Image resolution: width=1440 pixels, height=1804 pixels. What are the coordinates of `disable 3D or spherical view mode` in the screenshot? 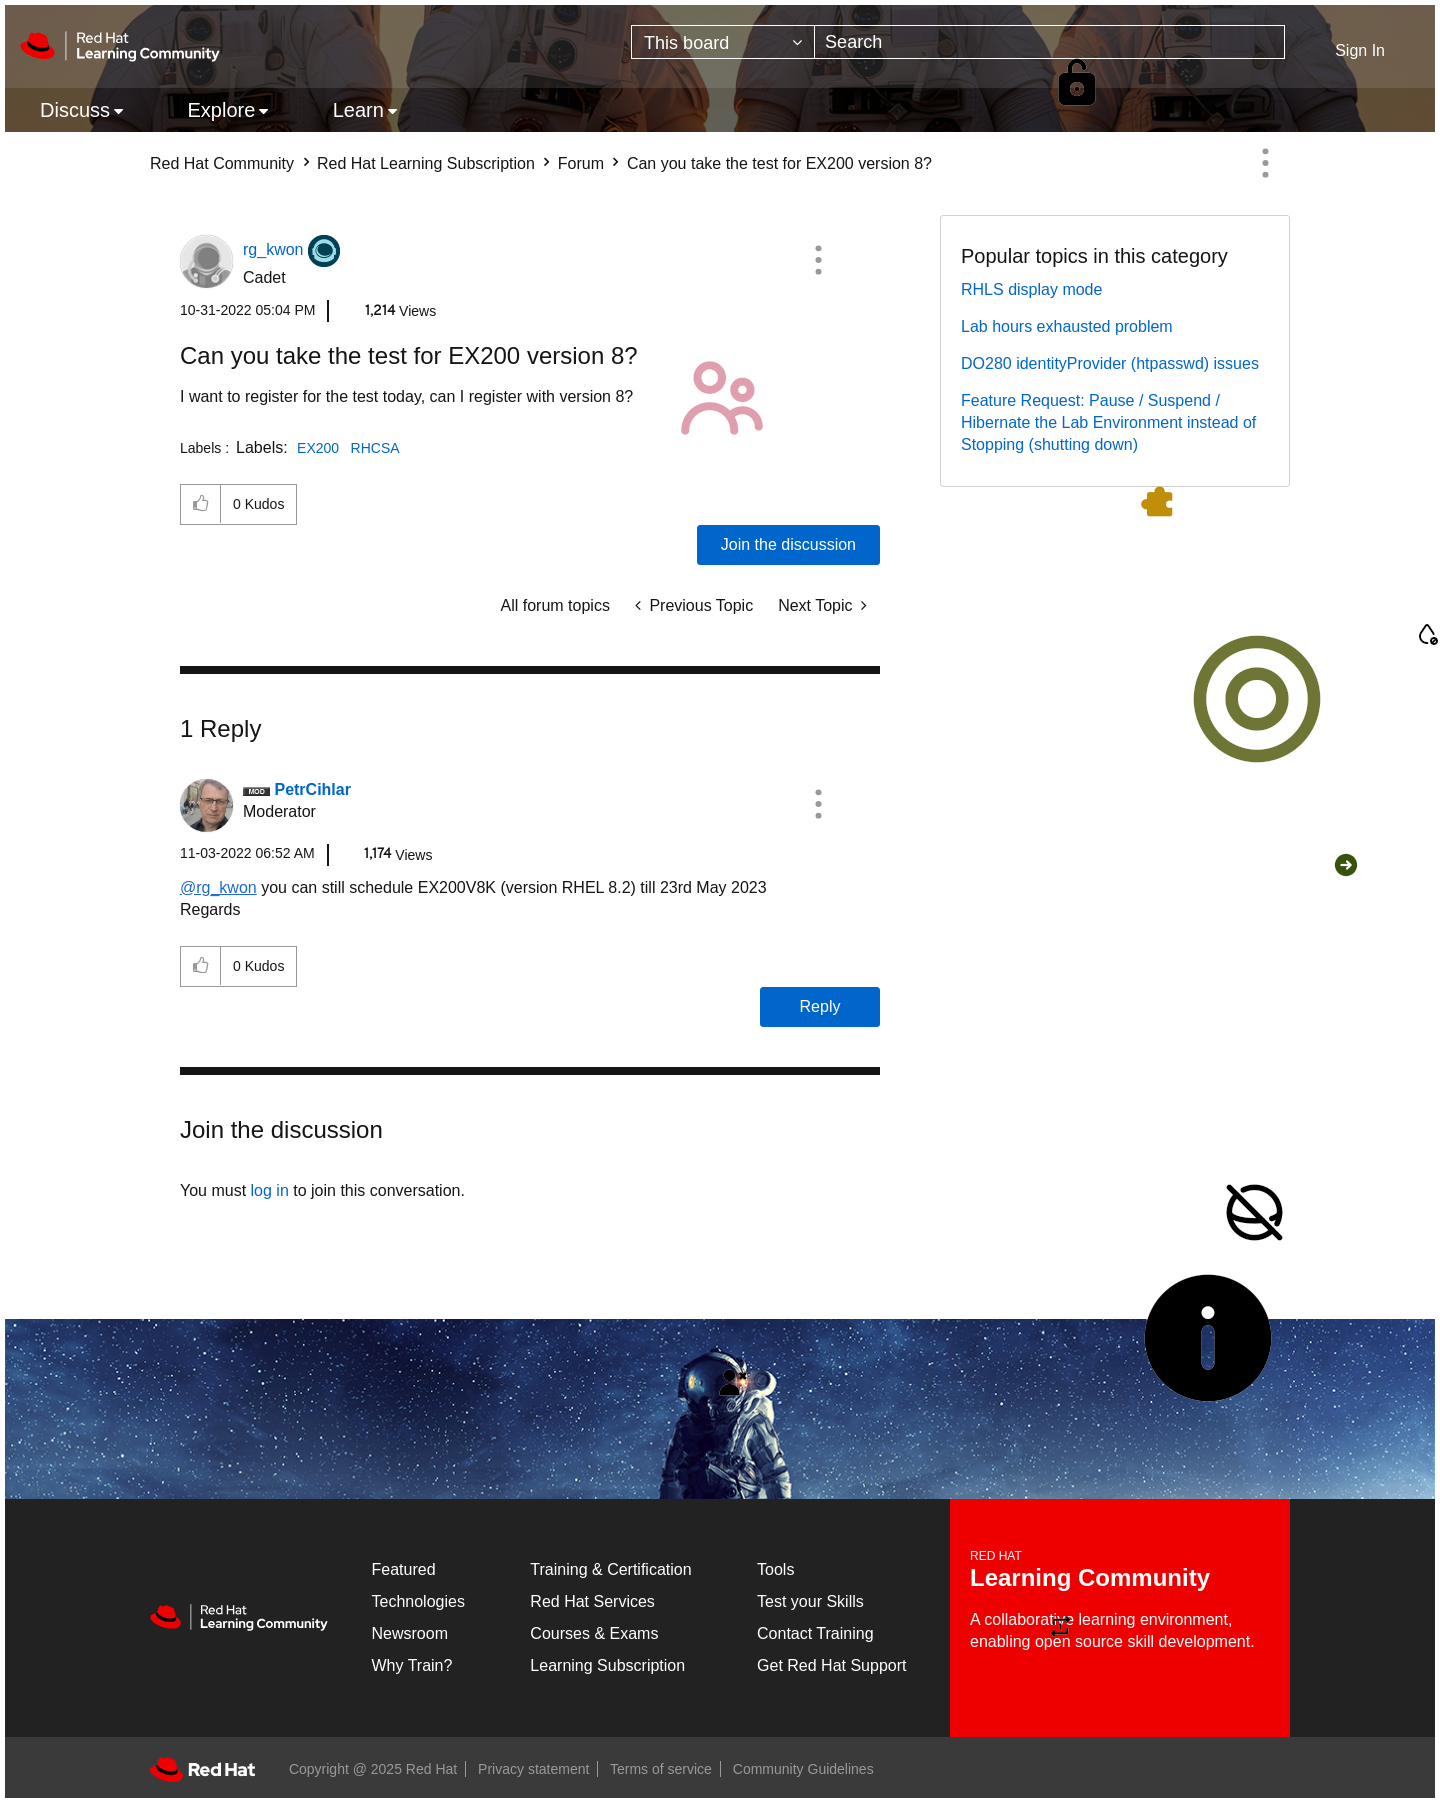 It's located at (1254, 1212).